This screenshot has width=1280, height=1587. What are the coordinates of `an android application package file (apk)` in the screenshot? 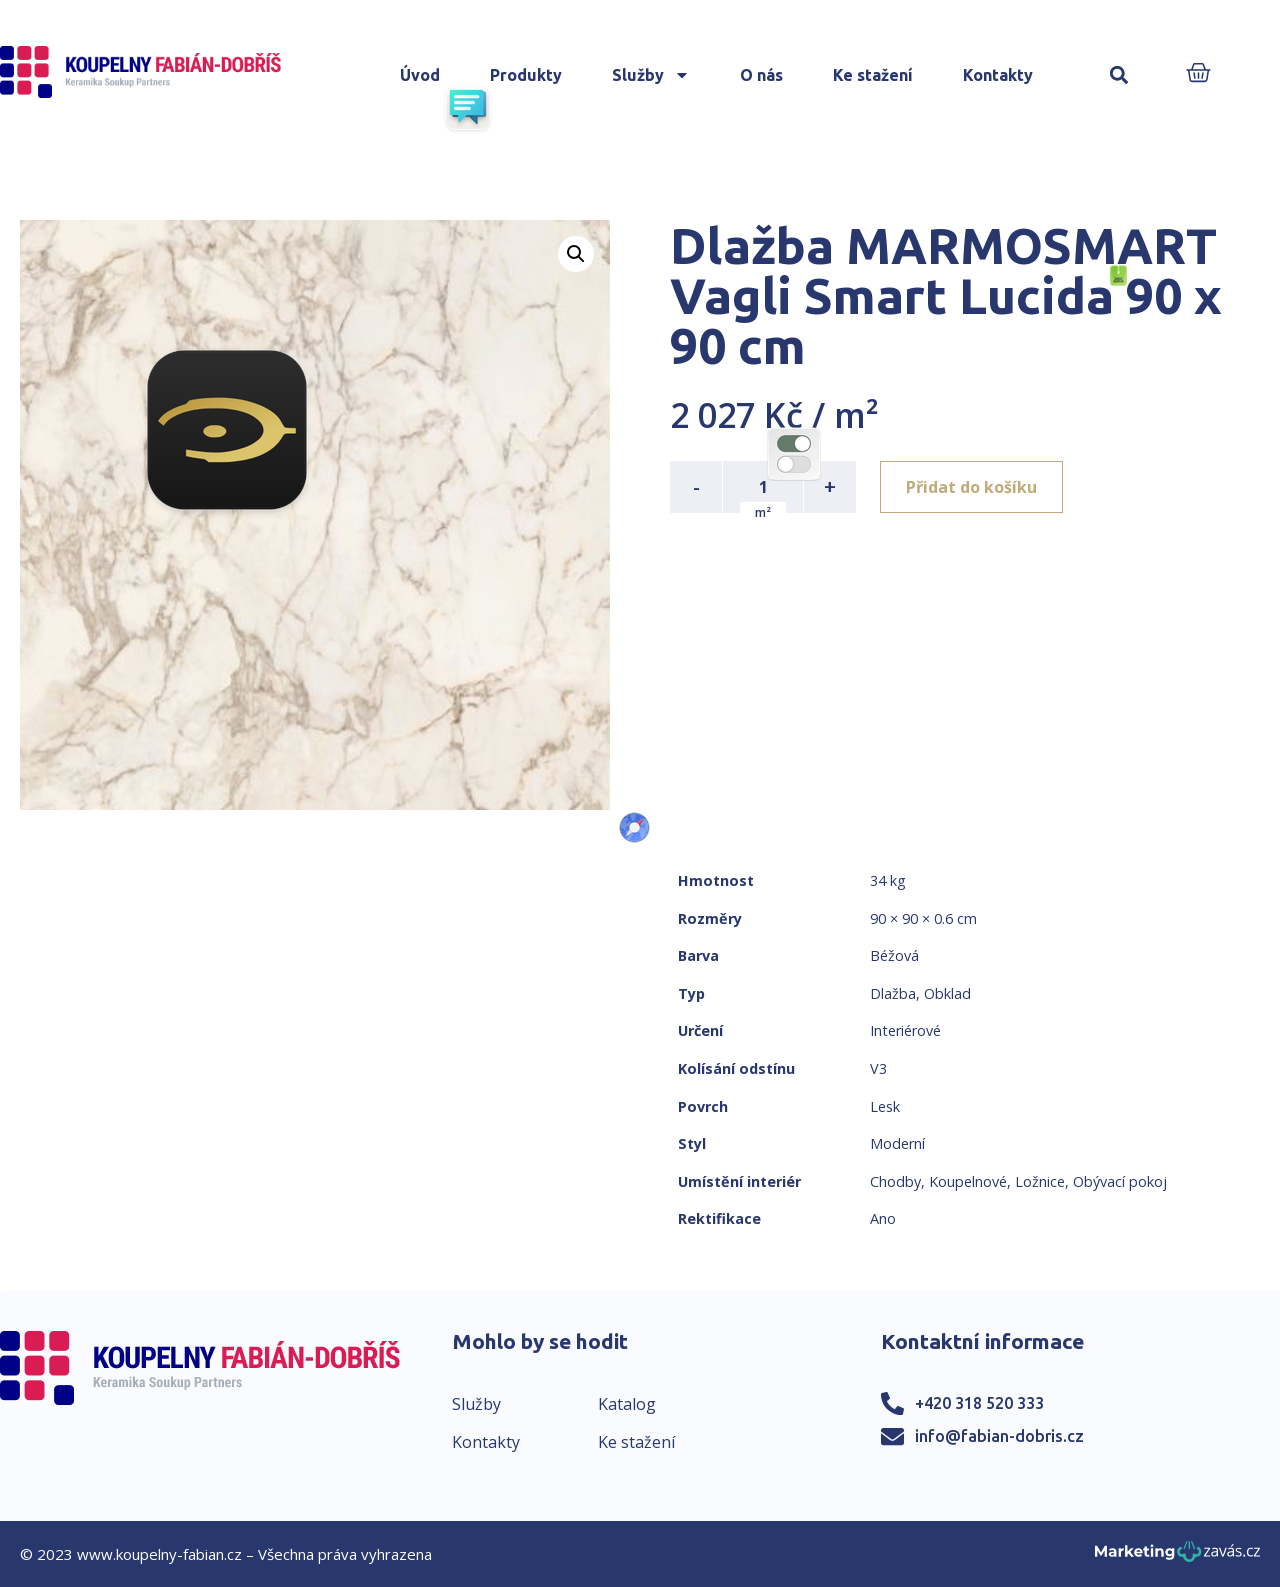 It's located at (1118, 275).